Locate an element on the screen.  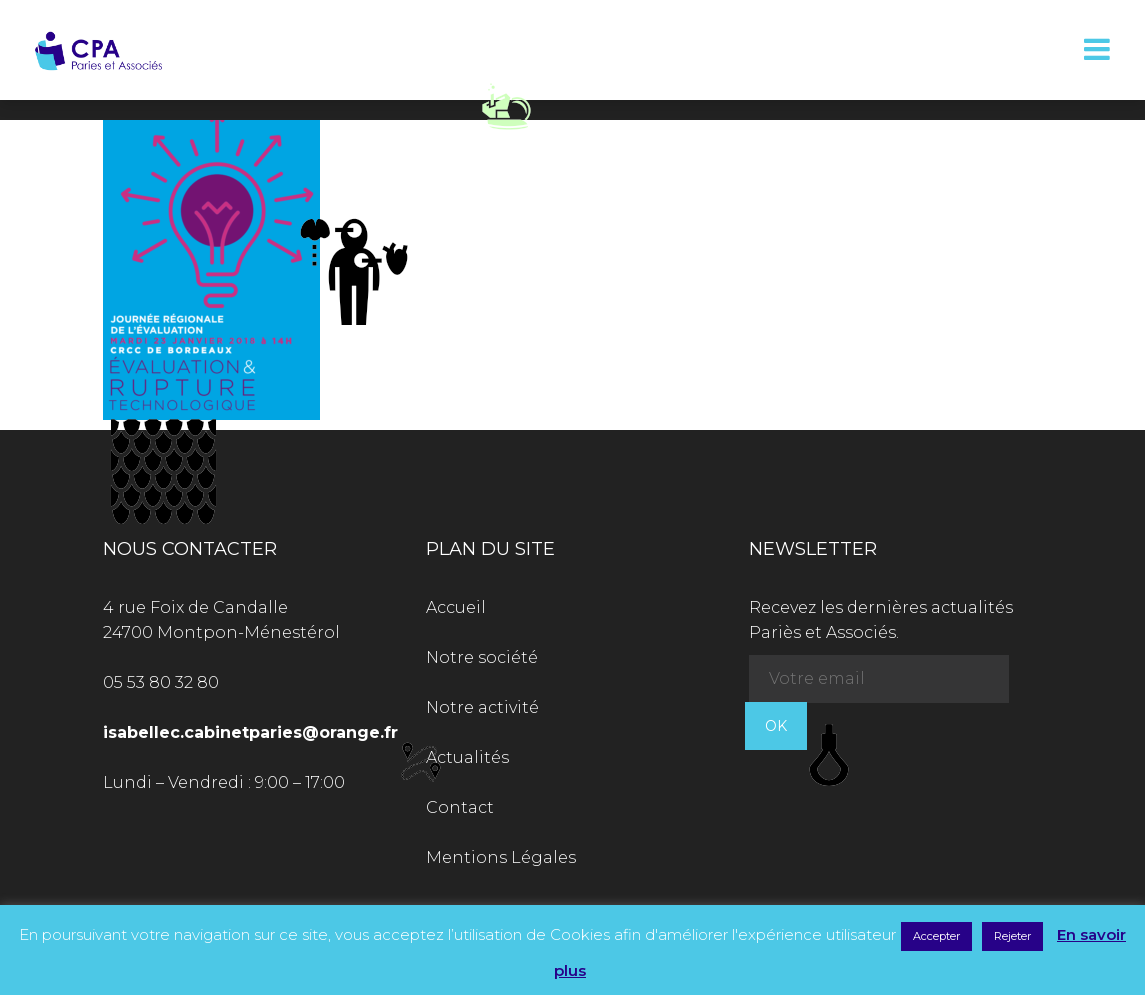
suicide icon is located at coordinates (829, 755).